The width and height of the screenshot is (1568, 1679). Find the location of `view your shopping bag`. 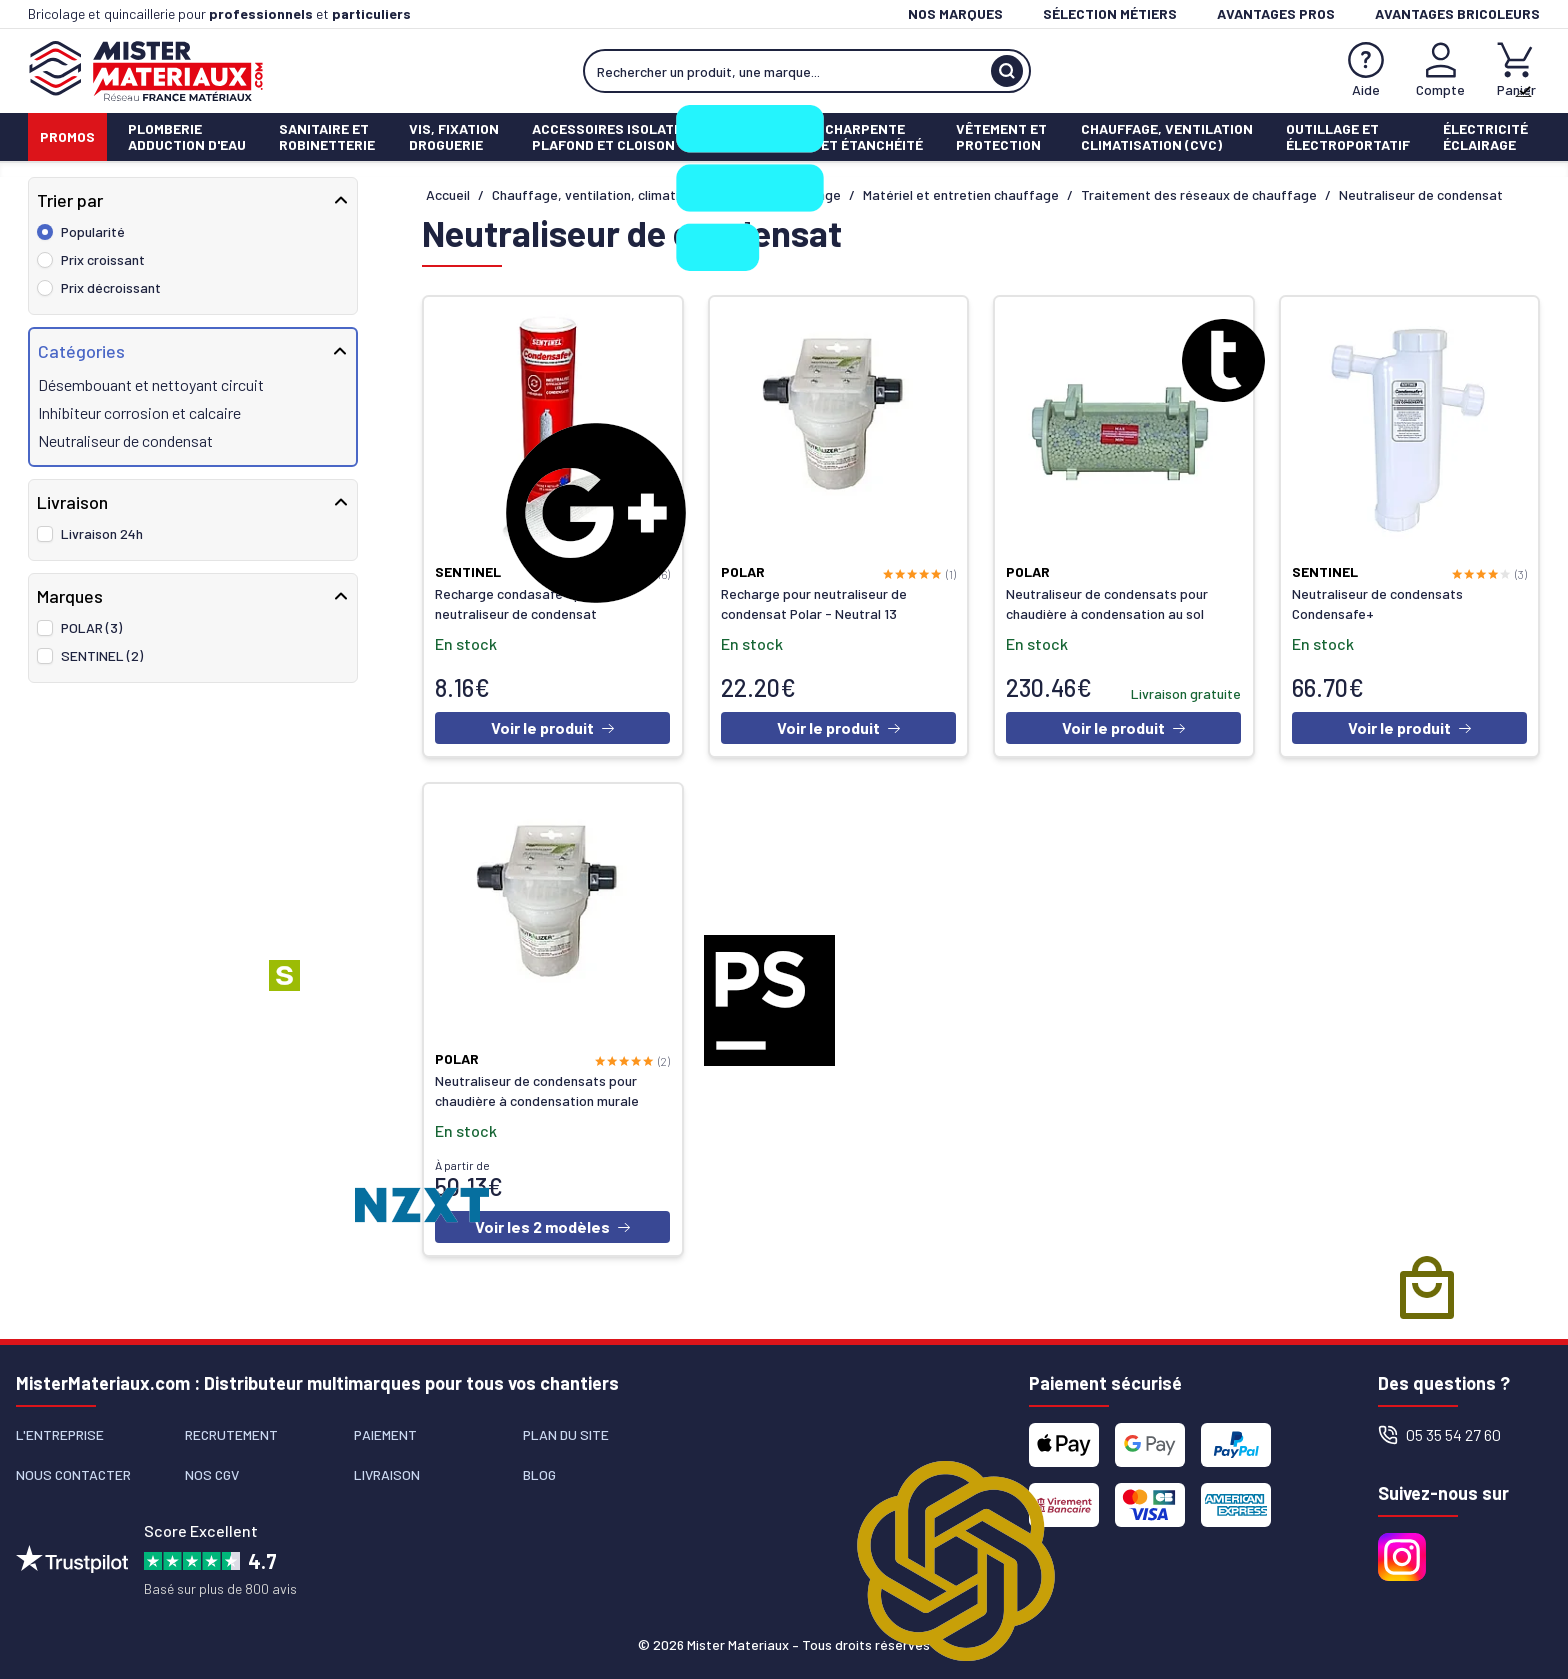

view your shopping bag is located at coordinates (1427, 1289).